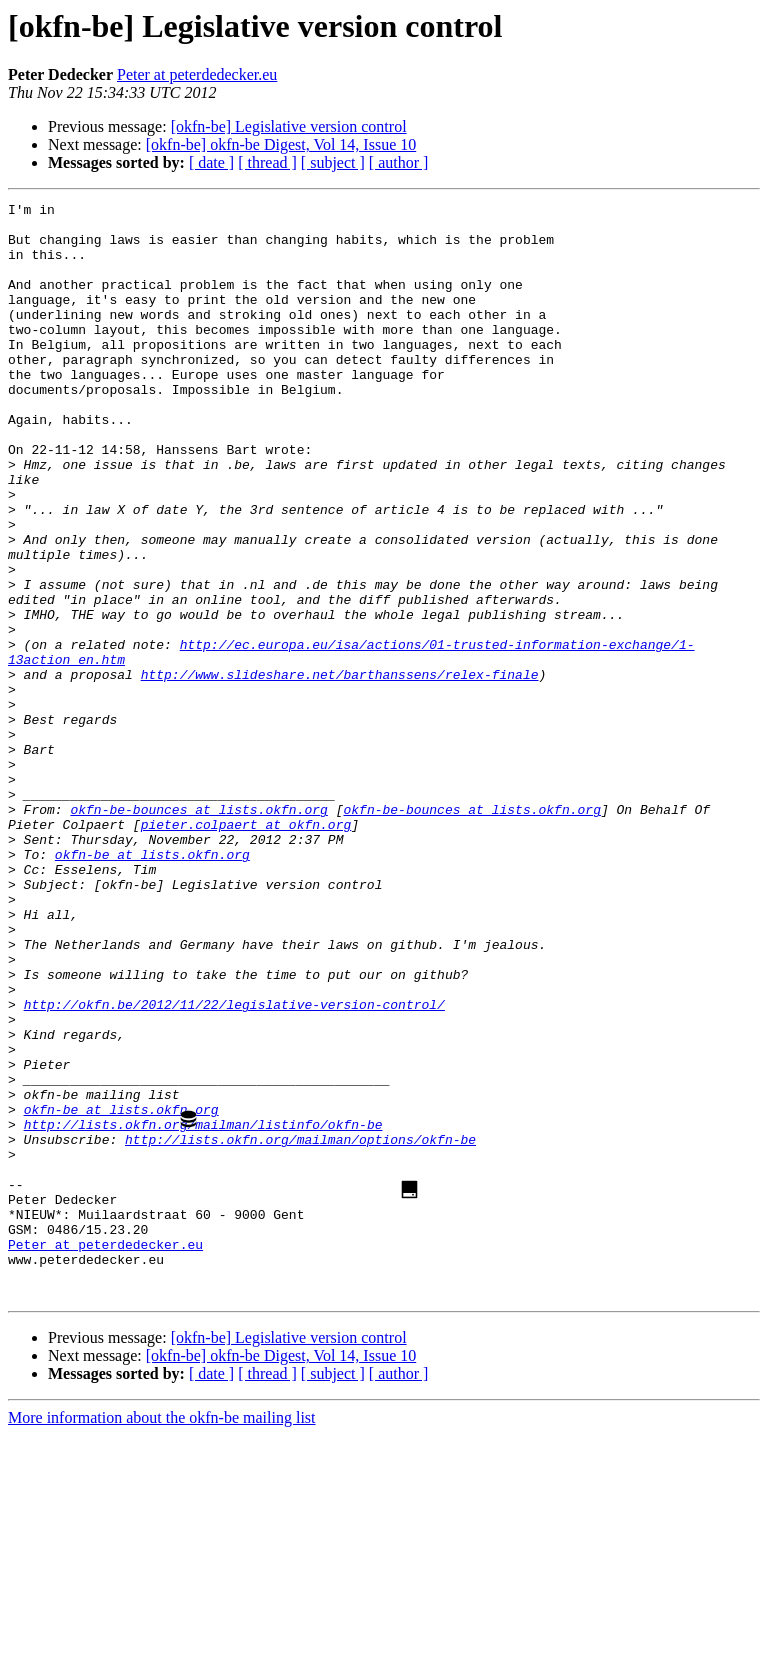 This screenshot has height=1654, width=768. What do you see at coordinates (409, 1189) in the screenshot?
I see `access storage or hard drive settings` at bounding box center [409, 1189].